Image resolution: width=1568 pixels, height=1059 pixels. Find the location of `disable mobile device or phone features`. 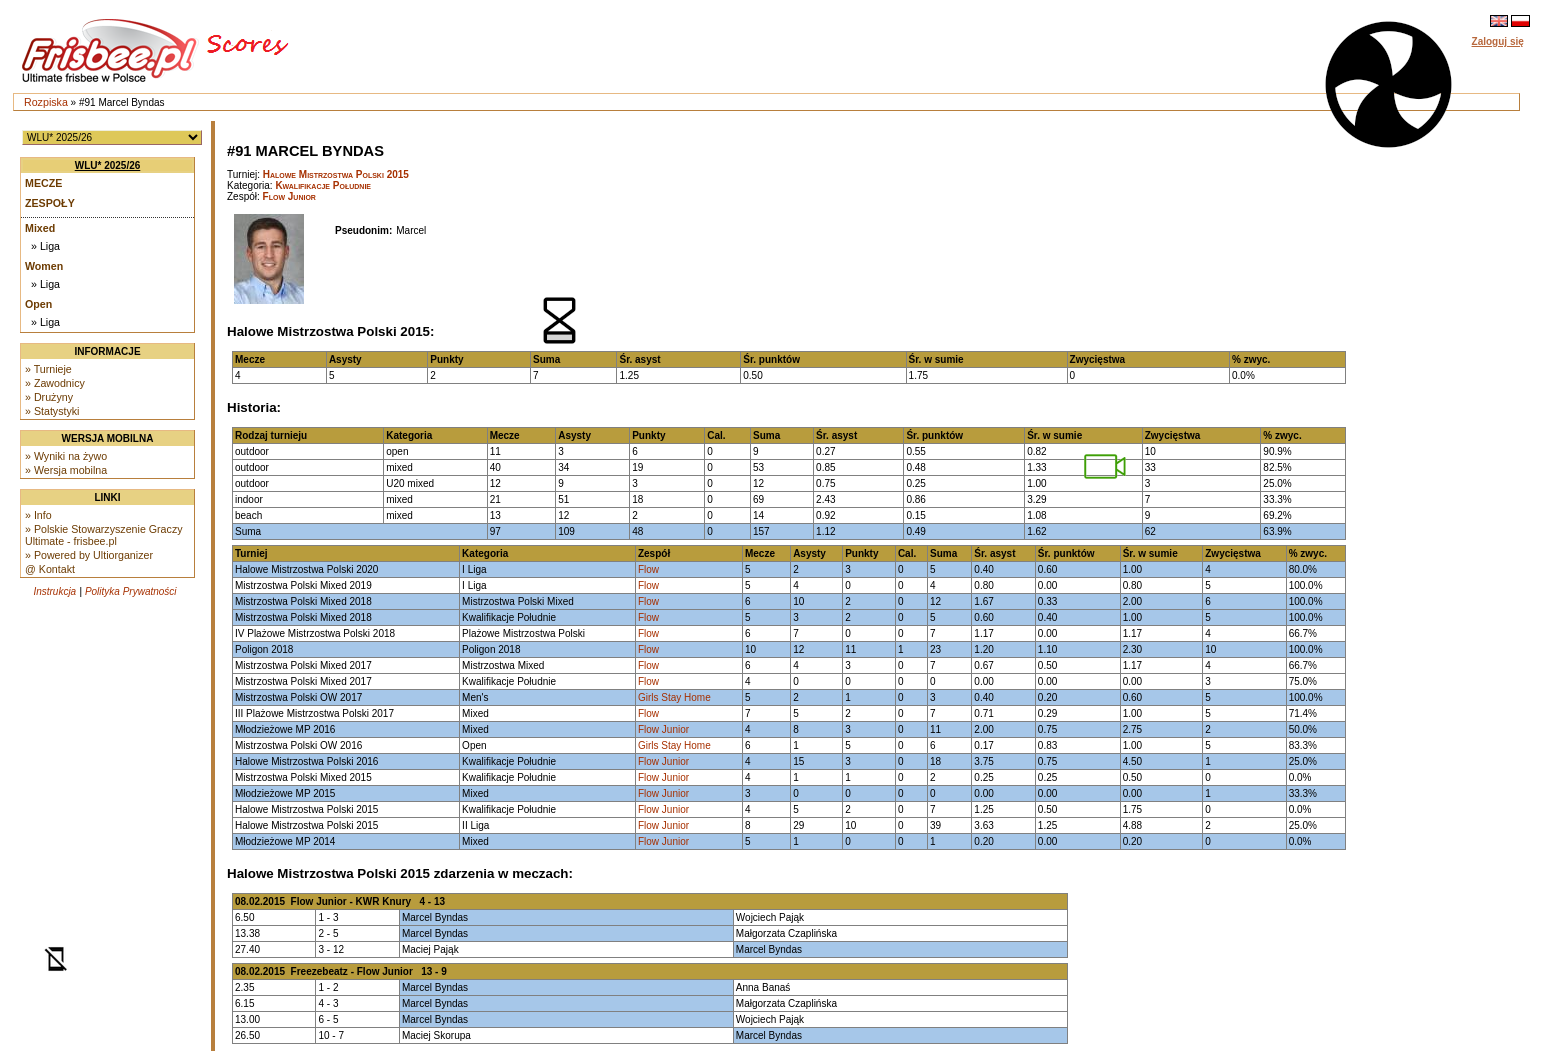

disable mobile device or phone features is located at coordinates (56, 959).